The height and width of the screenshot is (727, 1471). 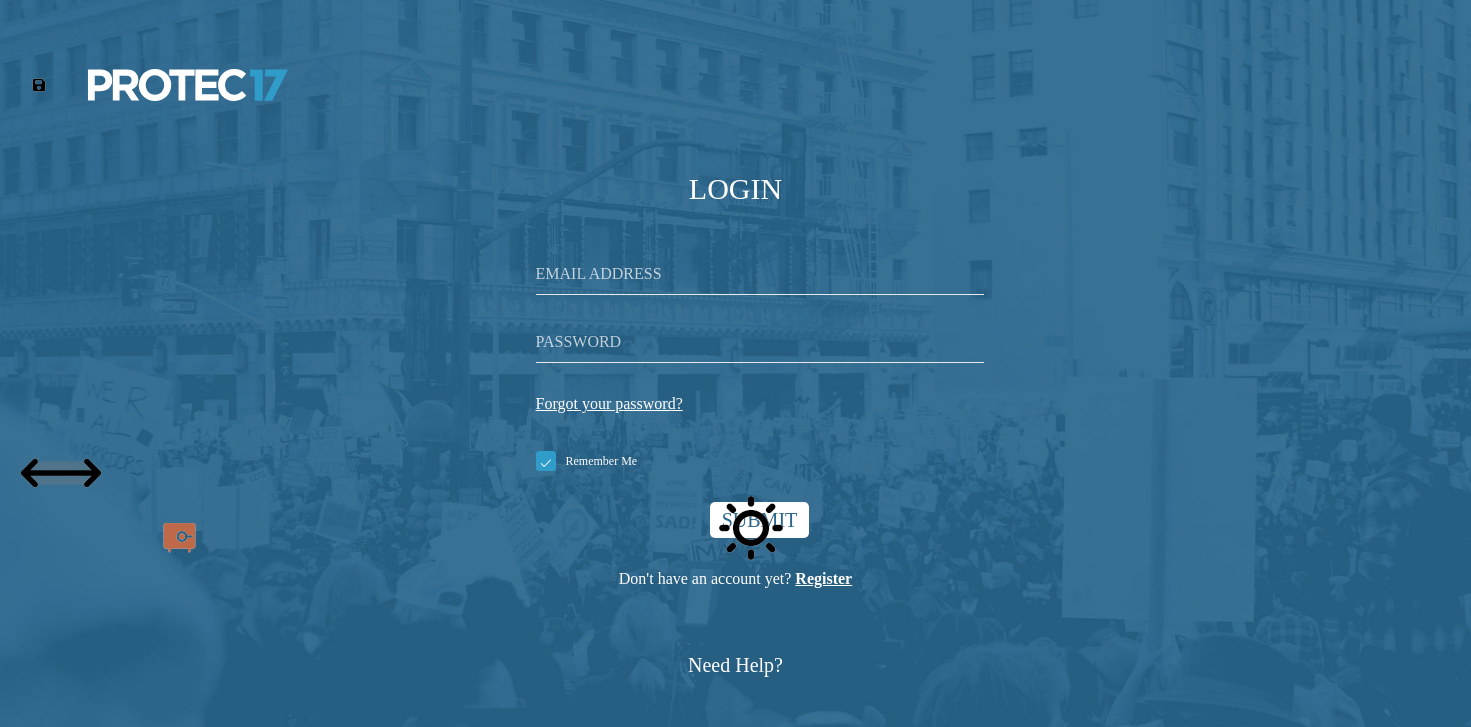 I want to click on toggle light mode or theme, so click(x=751, y=528).